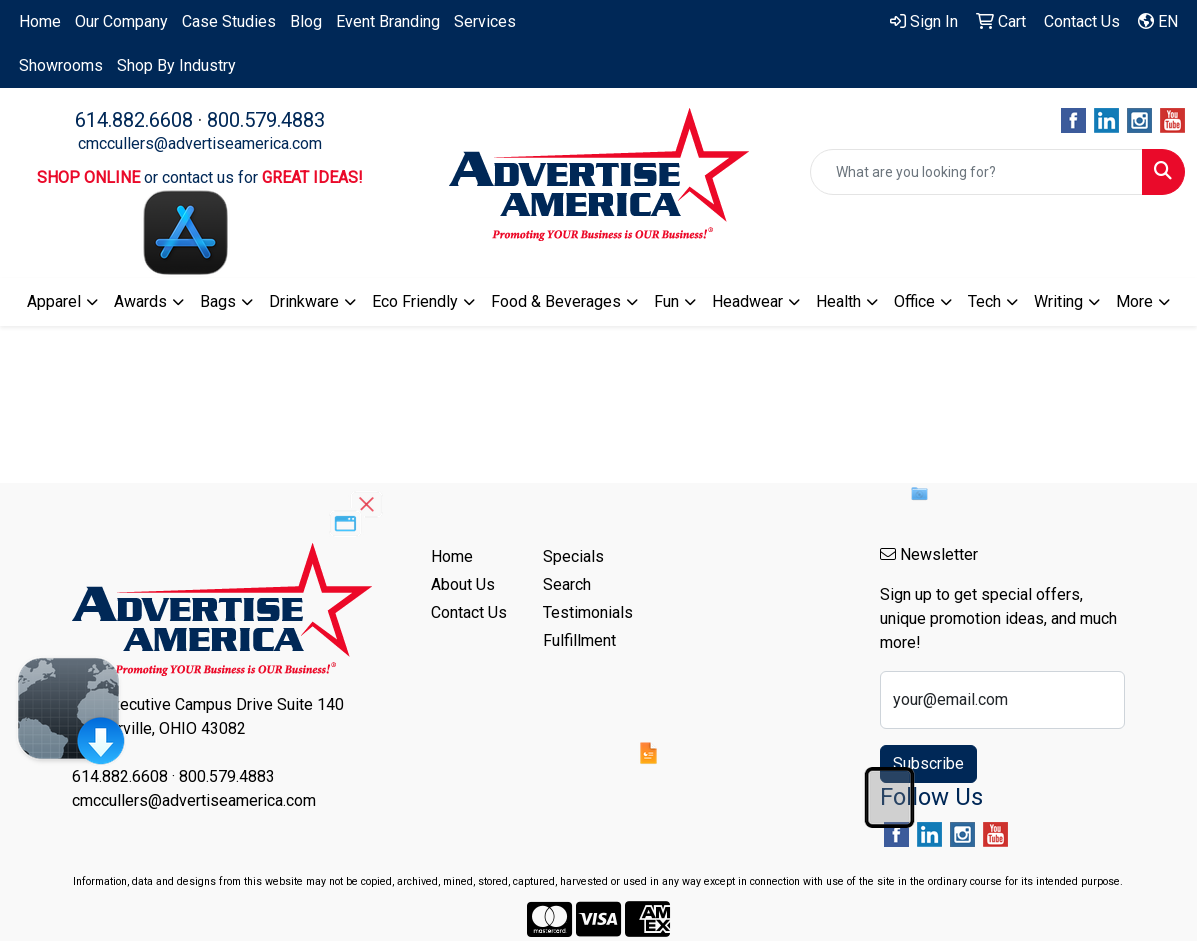  Describe the element at coordinates (356, 514) in the screenshot. I see `close or shut down display` at that location.